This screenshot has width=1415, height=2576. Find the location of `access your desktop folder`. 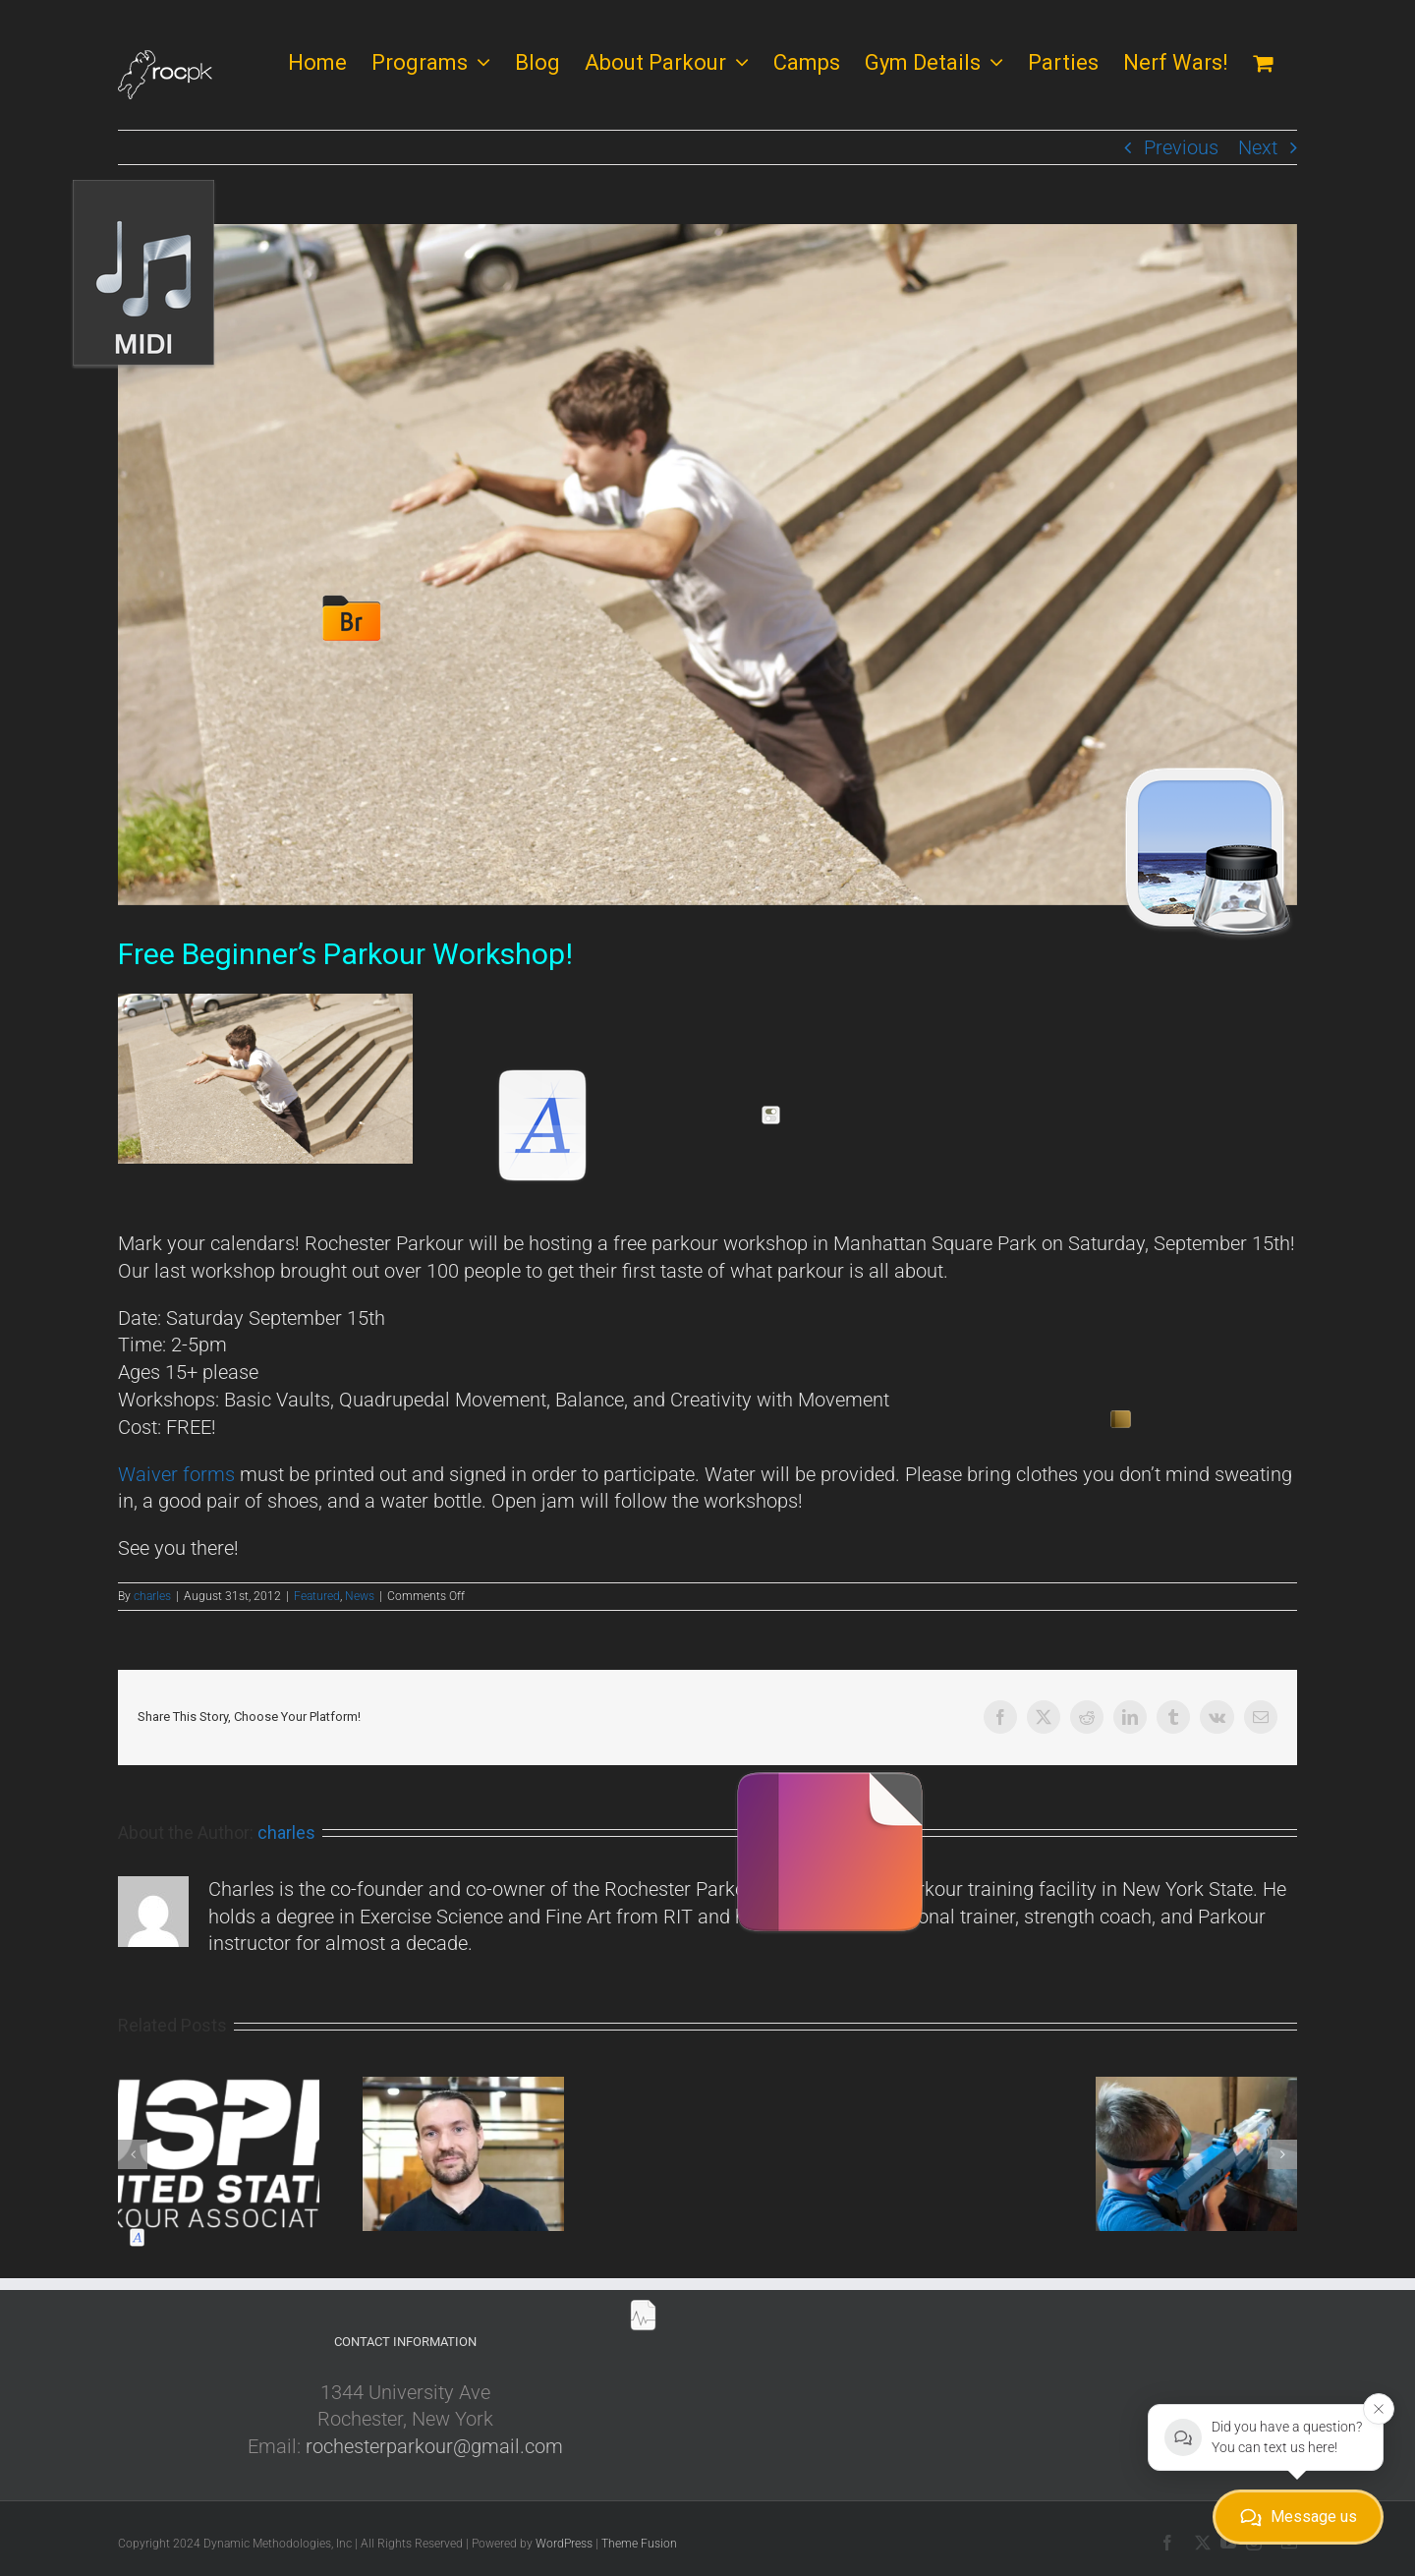

access your desktop folder is located at coordinates (1120, 1418).